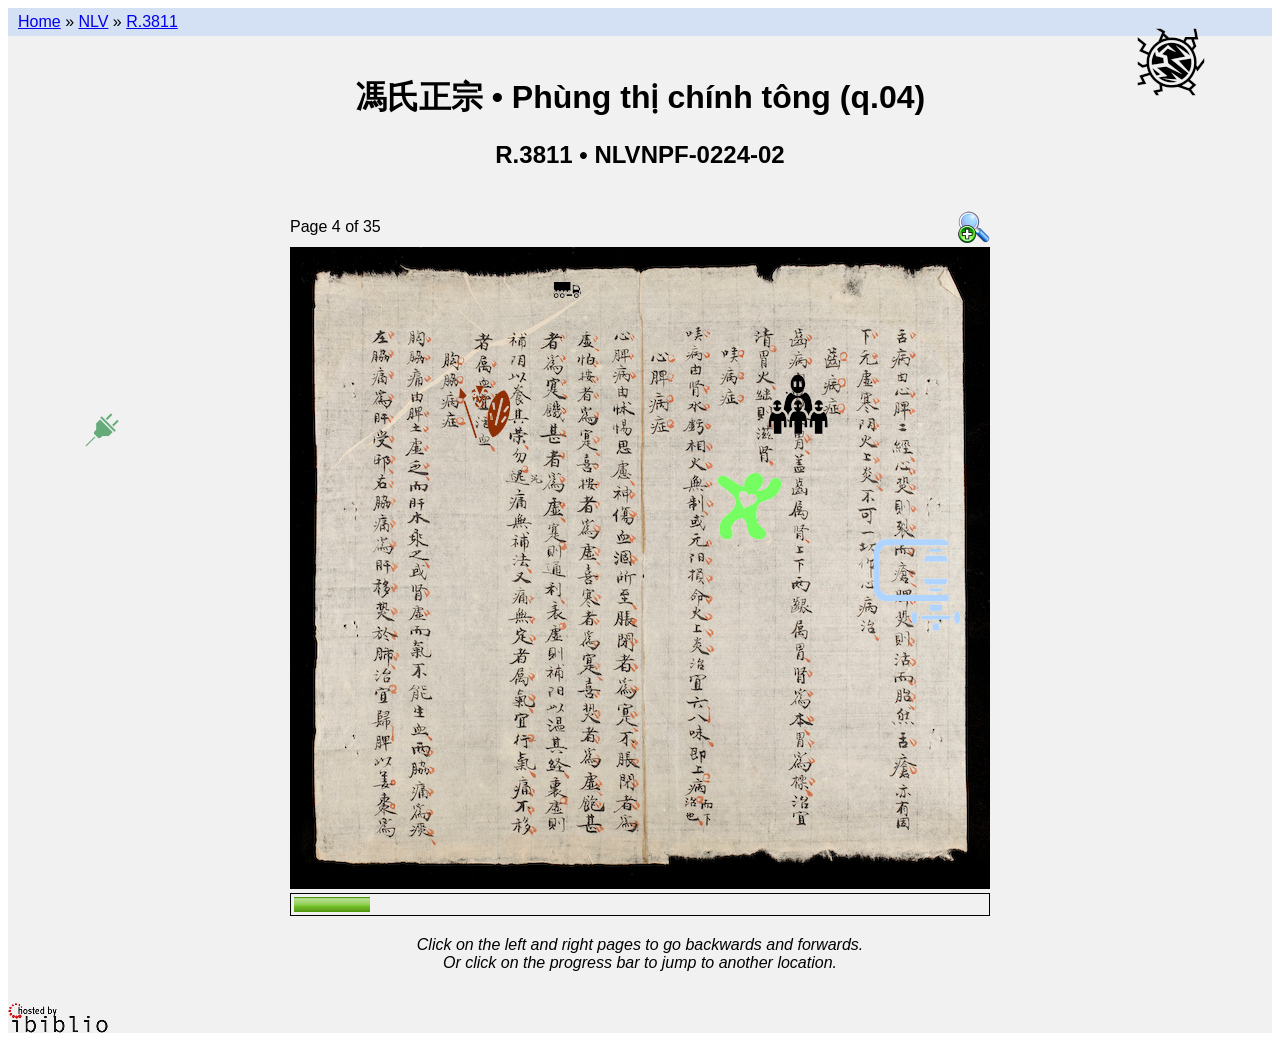 This screenshot has height=1041, width=1280. What do you see at coordinates (1171, 62) in the screenshot?
I see `indicates an unstable or volatile item in inventory` at bounding box center [1171, 62].